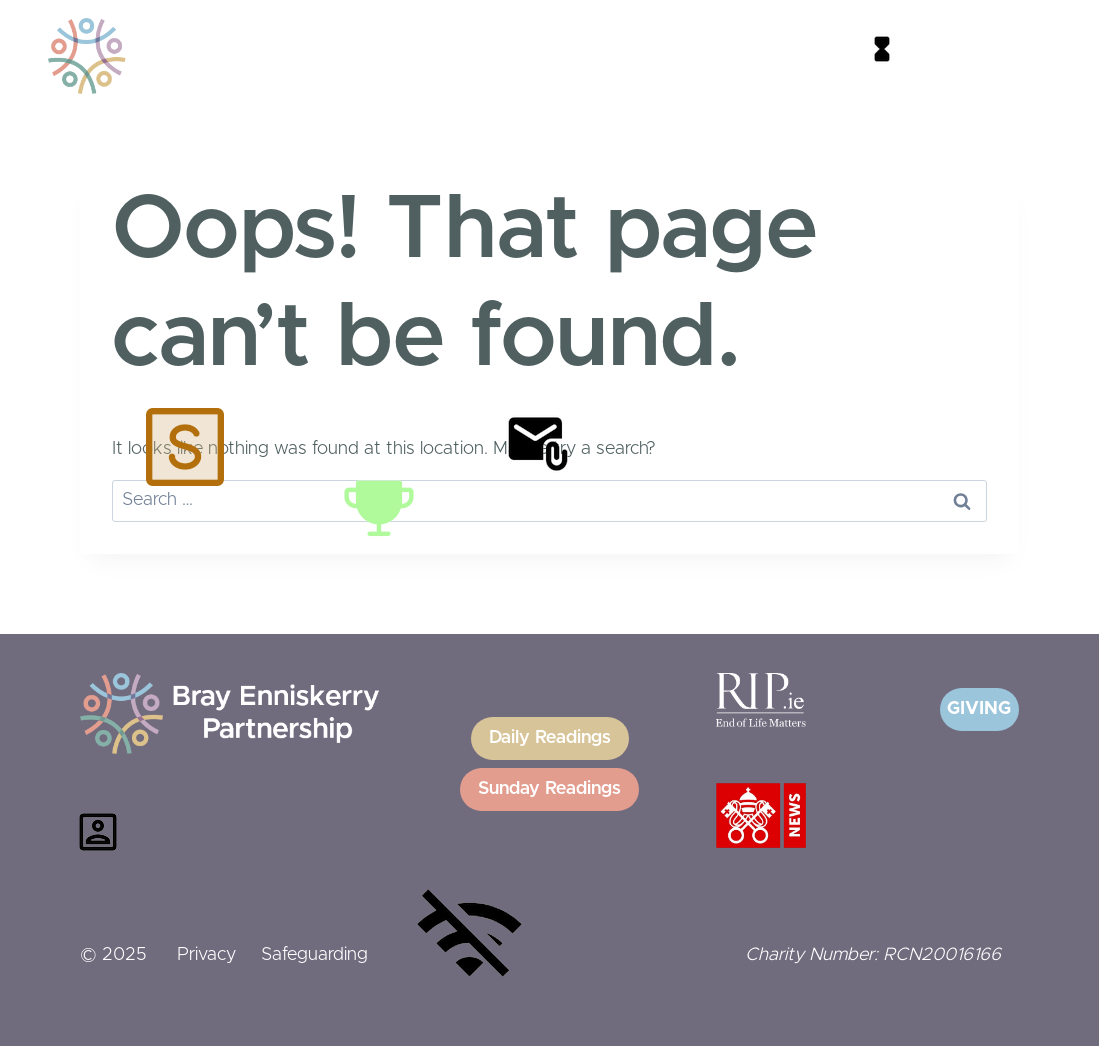 The height and width of the screenshot is (1046, 1099). Describe the element at coordinates (538, 444) in the screenshot. I see `attach a file to your email` at that location.